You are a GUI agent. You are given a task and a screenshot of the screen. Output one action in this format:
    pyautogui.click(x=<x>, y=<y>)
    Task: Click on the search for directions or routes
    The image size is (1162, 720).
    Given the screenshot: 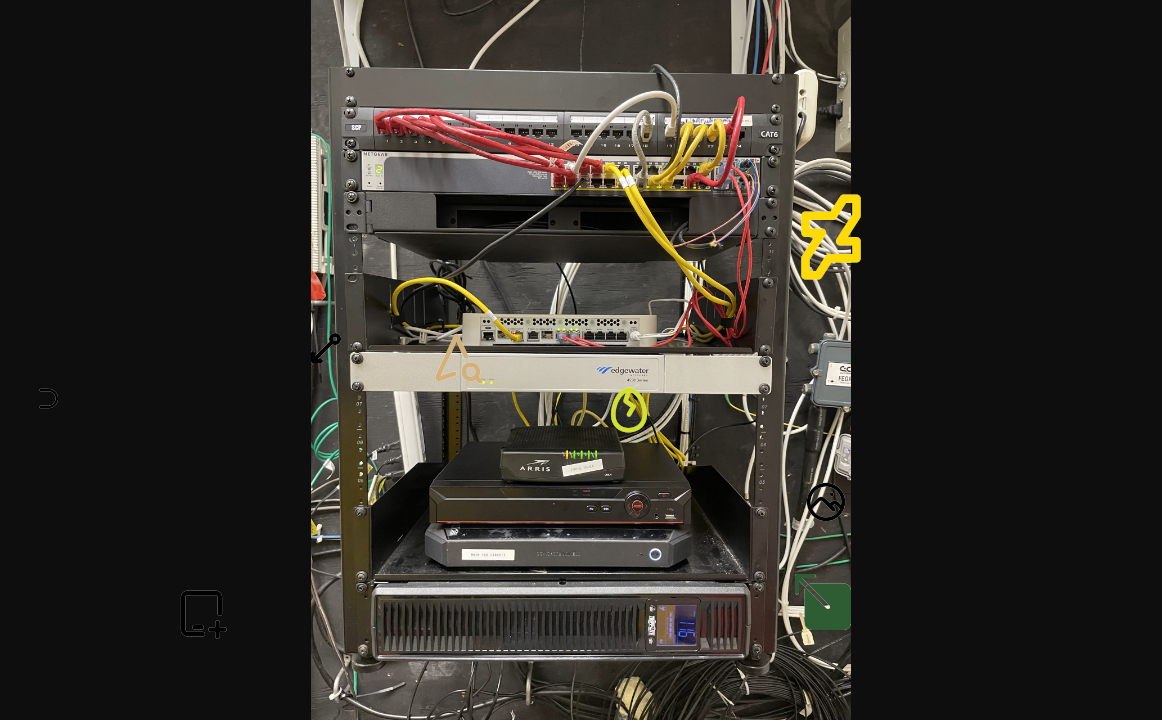 What is the action you would take?
    pyautogui.click(x=456, y=357)
    